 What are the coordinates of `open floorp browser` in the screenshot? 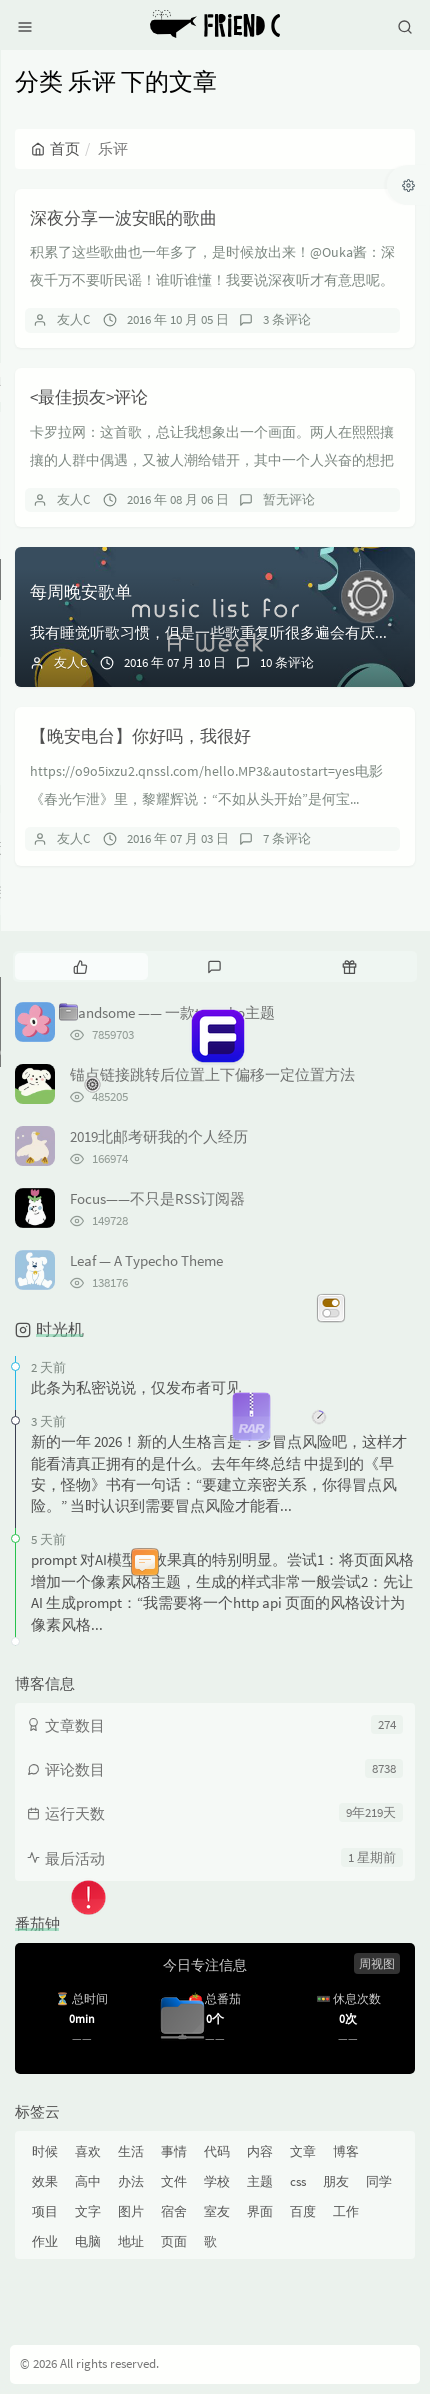 It's located at (218, 1036).